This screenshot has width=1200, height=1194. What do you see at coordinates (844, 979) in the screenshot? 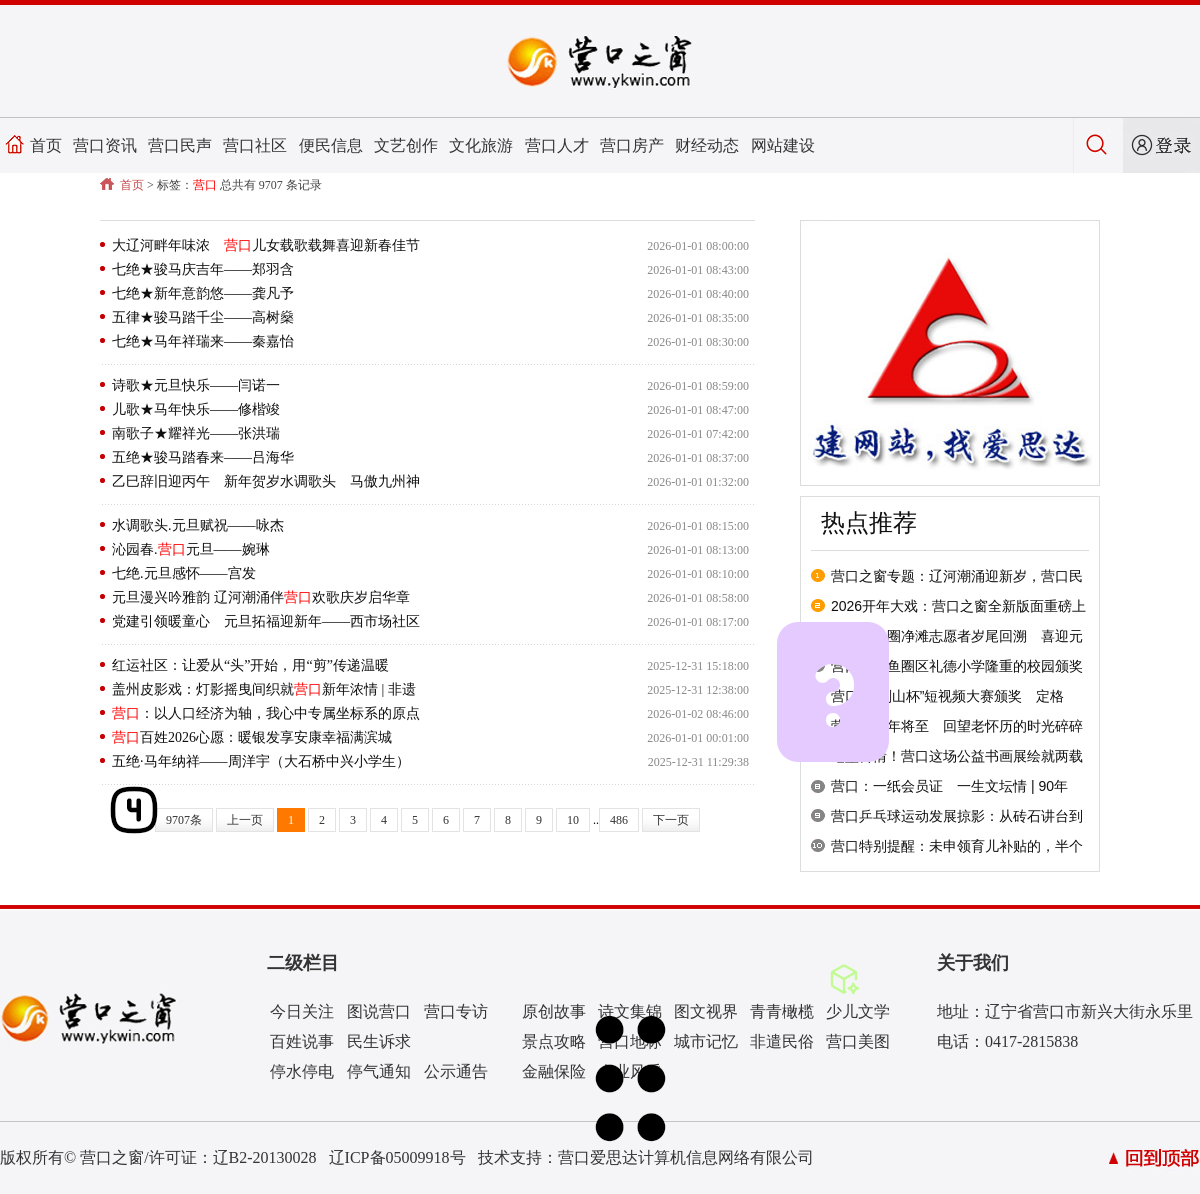
I see `generate 3D model with AI` at bounding box center [844, 979].